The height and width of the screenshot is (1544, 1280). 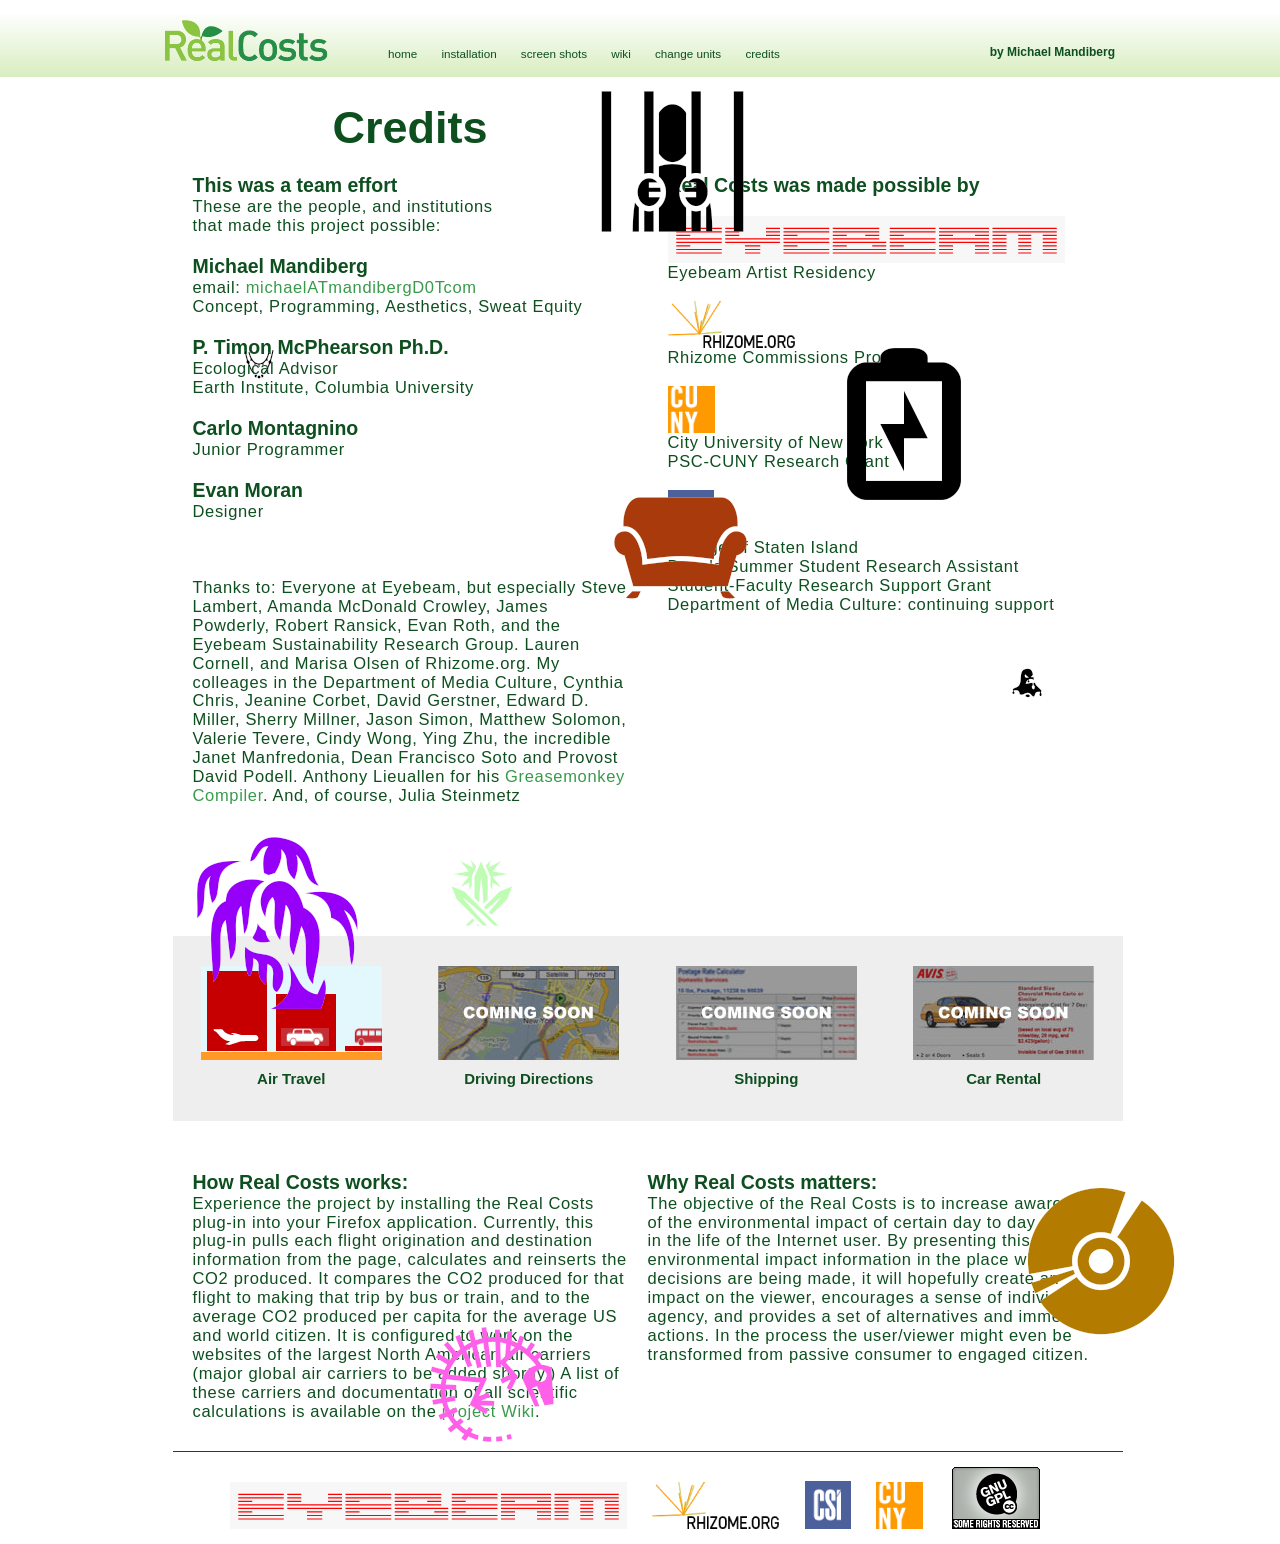 I want to click on access fossil or dinosaur collection, so click(x=491, y=1385).